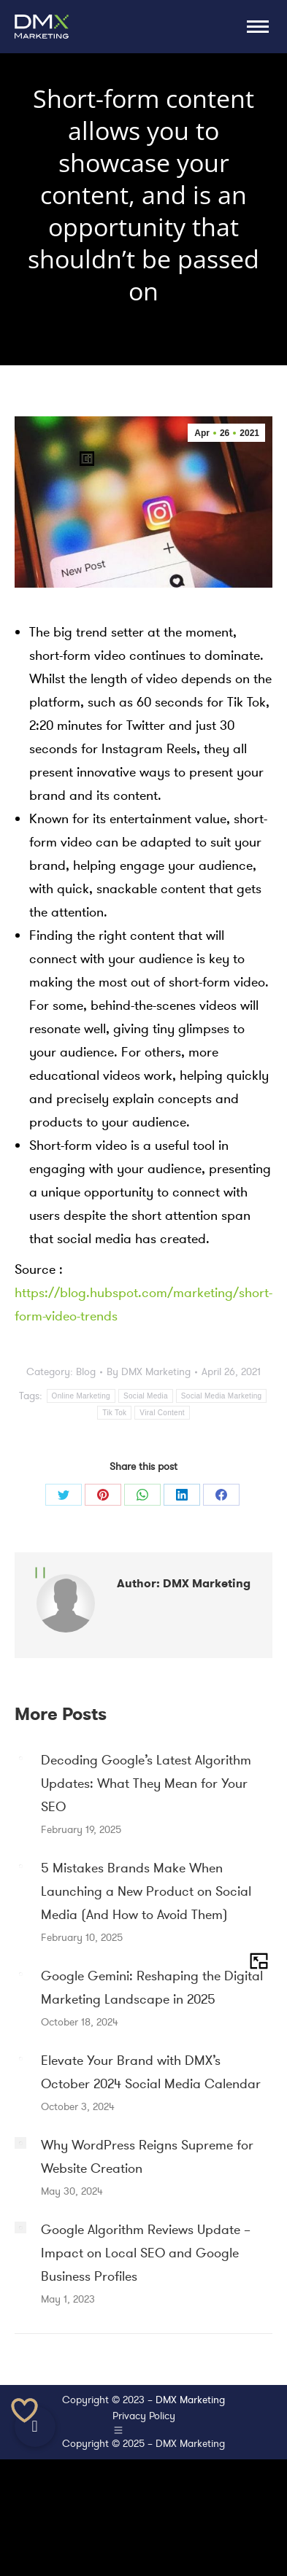 Image resolution: width=287 pixels, height=2576 pixels. What do you see at coordinates (24, 2410) in the screenshot?
I see `add to favorites` at bounding box center [24, 2410].